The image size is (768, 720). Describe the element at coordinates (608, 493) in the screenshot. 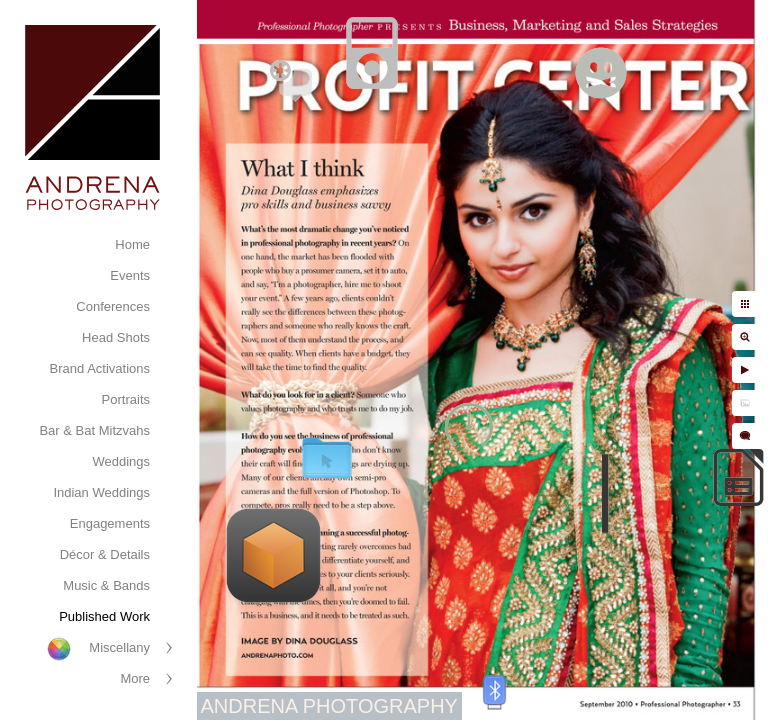

I see `visual divider between UI elements` at that location.